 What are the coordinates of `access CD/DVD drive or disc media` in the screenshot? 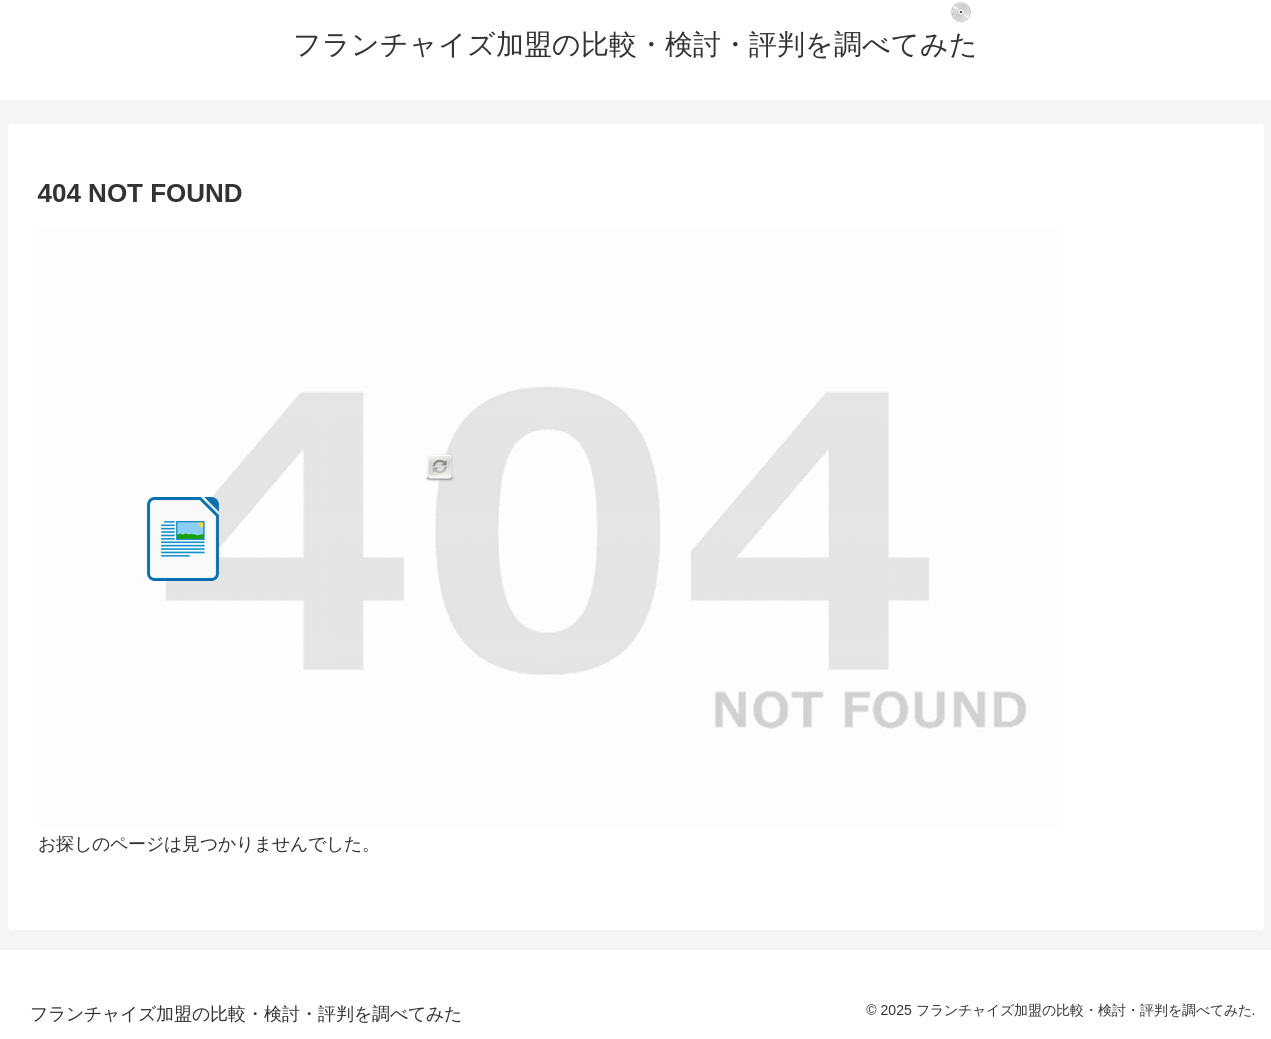 It's located at (961, 12).